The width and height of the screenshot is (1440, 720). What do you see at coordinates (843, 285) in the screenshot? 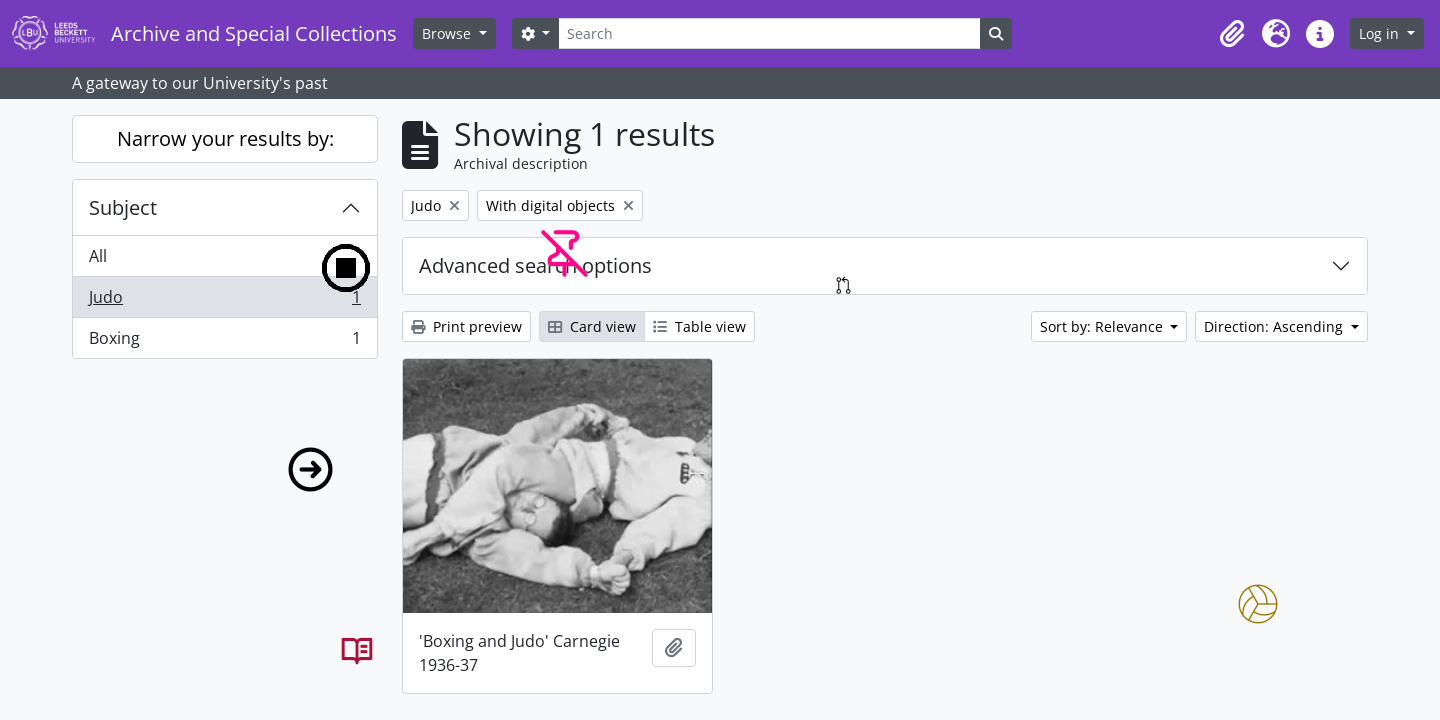
I see `create a new pull request` at bounding box center [843, 285].